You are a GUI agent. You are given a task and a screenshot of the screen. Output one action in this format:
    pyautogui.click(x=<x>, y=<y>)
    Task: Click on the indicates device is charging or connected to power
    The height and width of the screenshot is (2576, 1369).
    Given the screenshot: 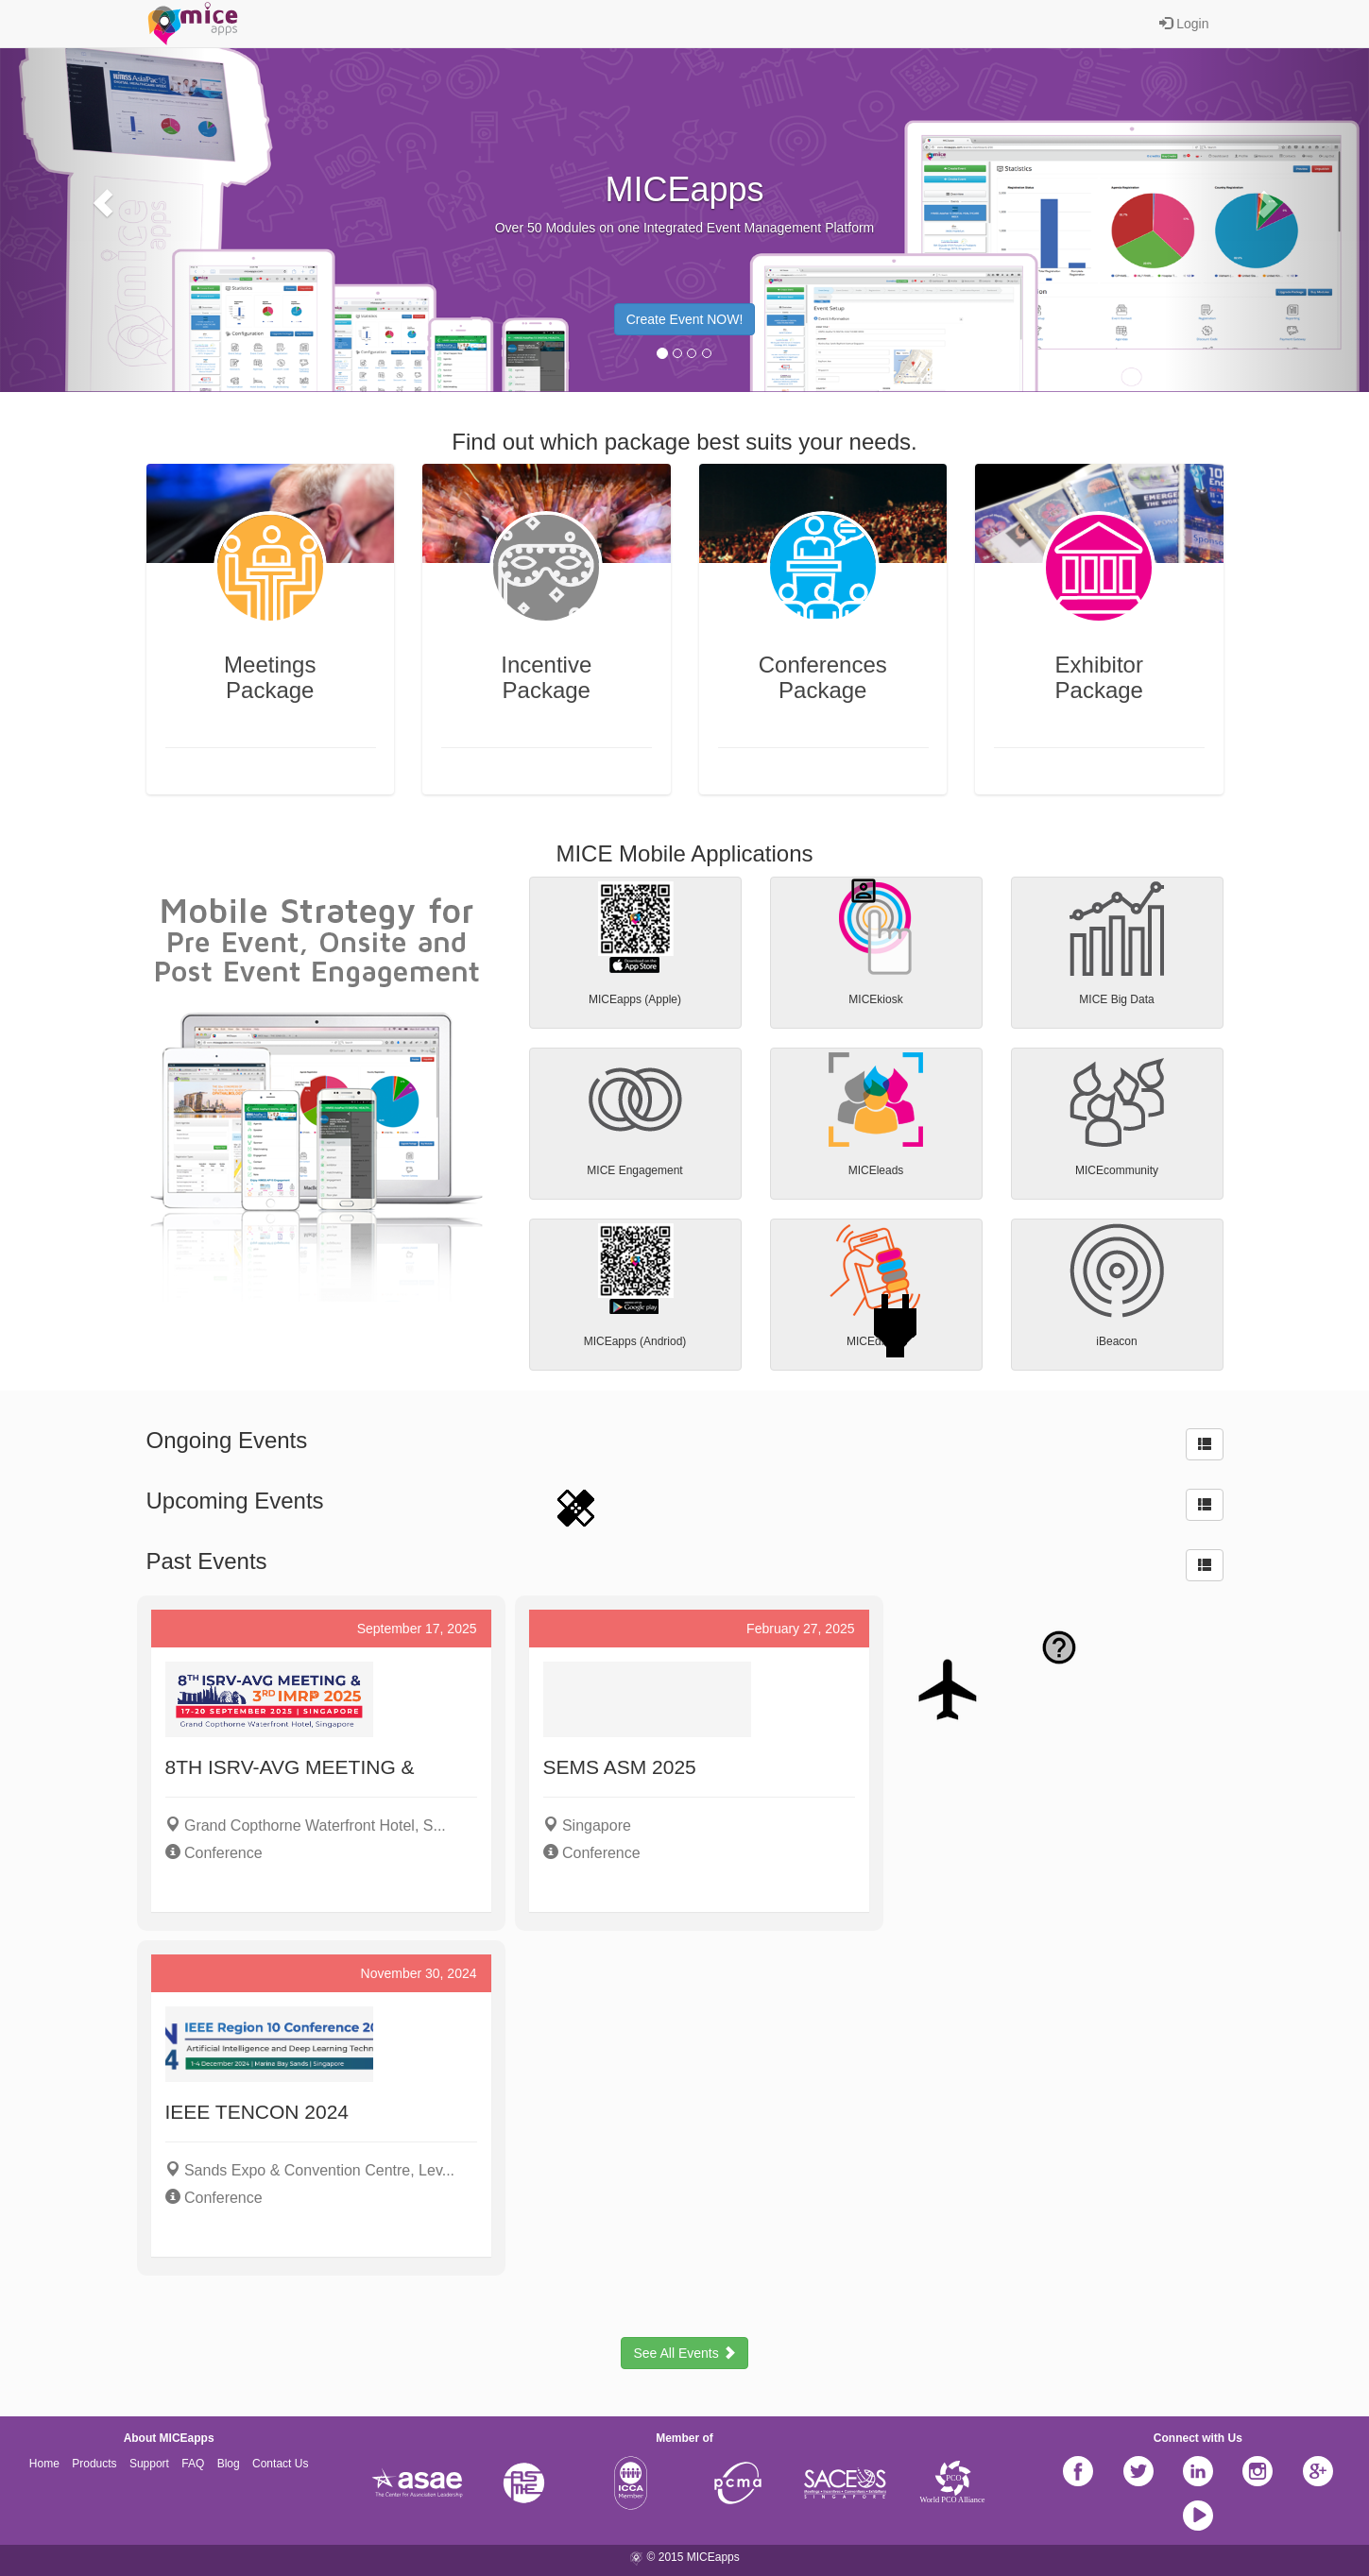 What is the action you would take?
    pyautogui.click(x=895, y=1325)
    